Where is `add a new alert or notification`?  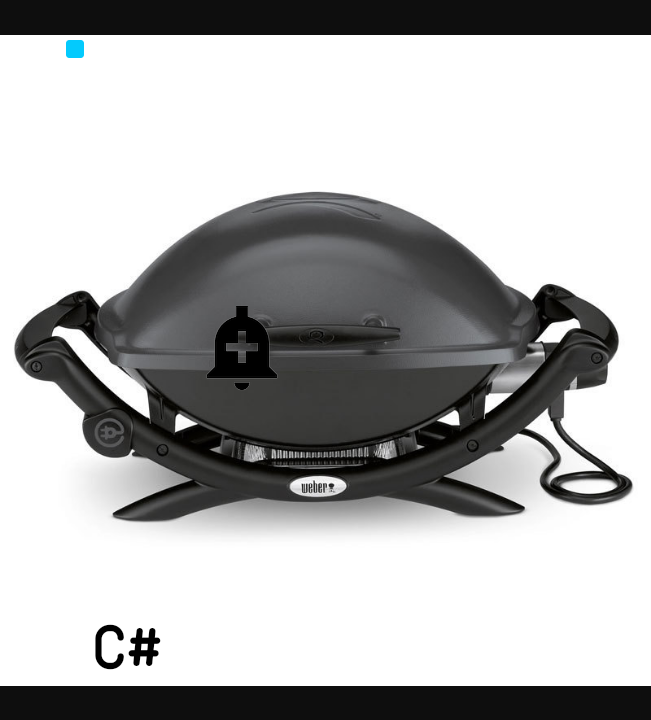
add a new alert or notification is located at coordinates (242, 347).